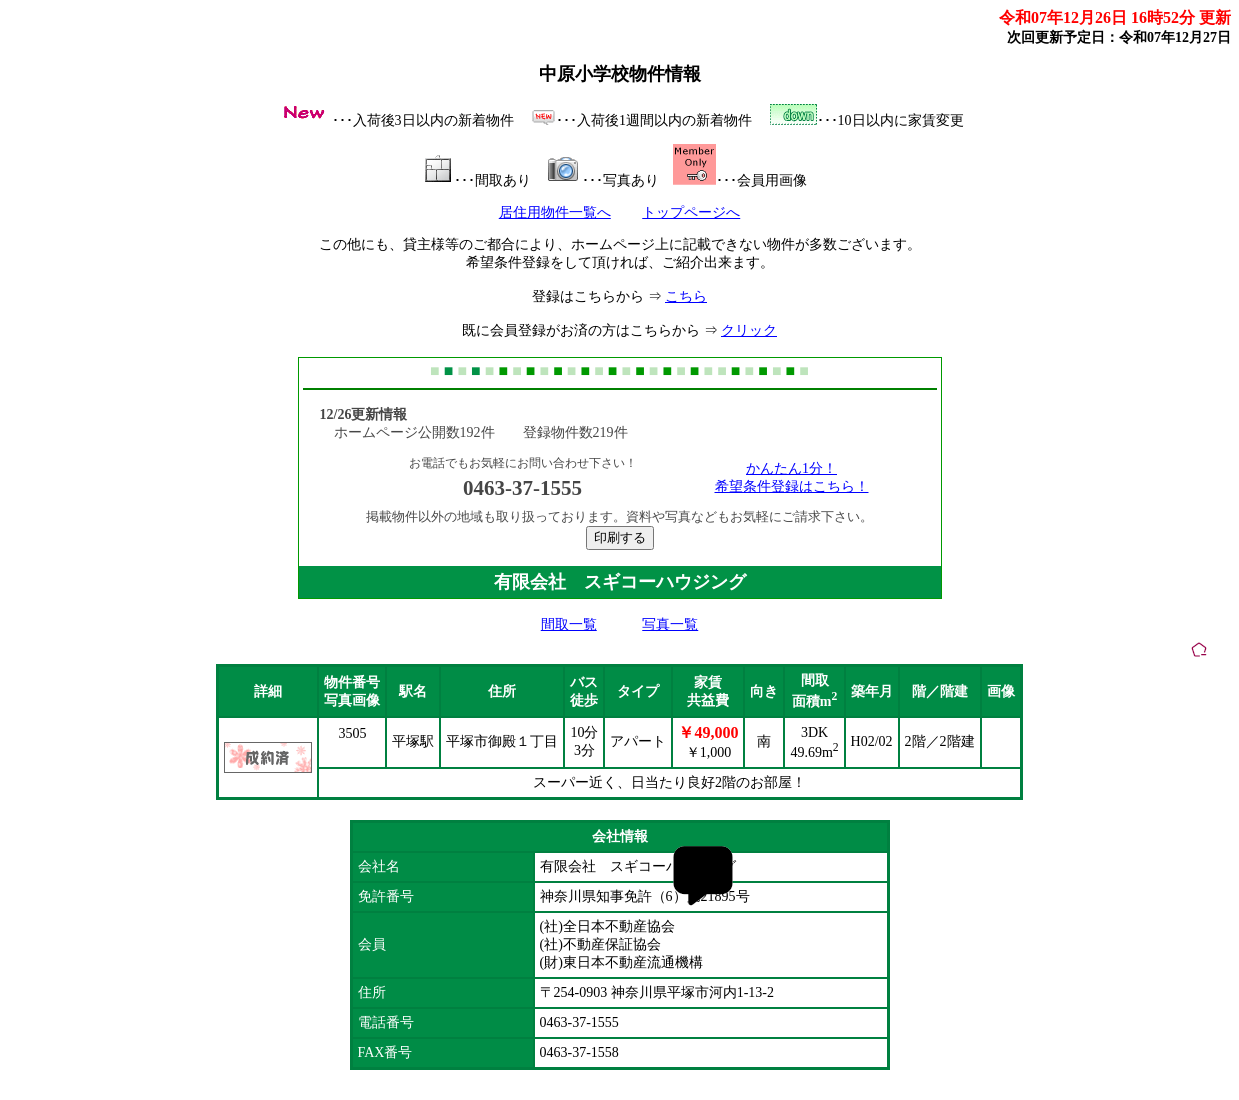 The image size is (1239, 1100). Describe the element at coordinates (703, 872) in the screenshot. I see `open chat or messaging` at that location.